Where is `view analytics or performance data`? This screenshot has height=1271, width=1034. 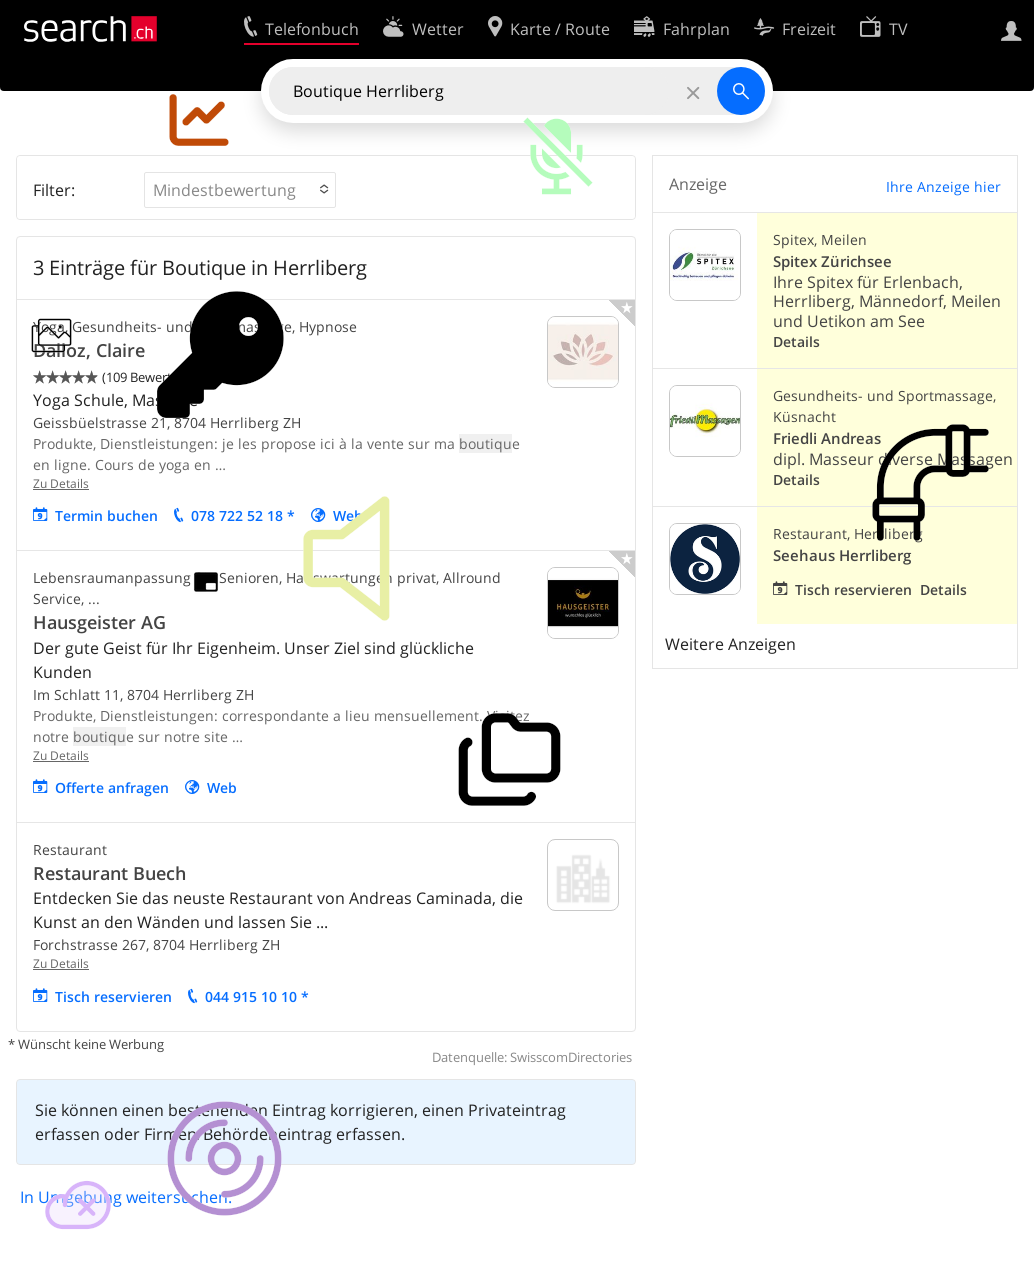
view analytics or performance data is located at coordinates (199, 120).